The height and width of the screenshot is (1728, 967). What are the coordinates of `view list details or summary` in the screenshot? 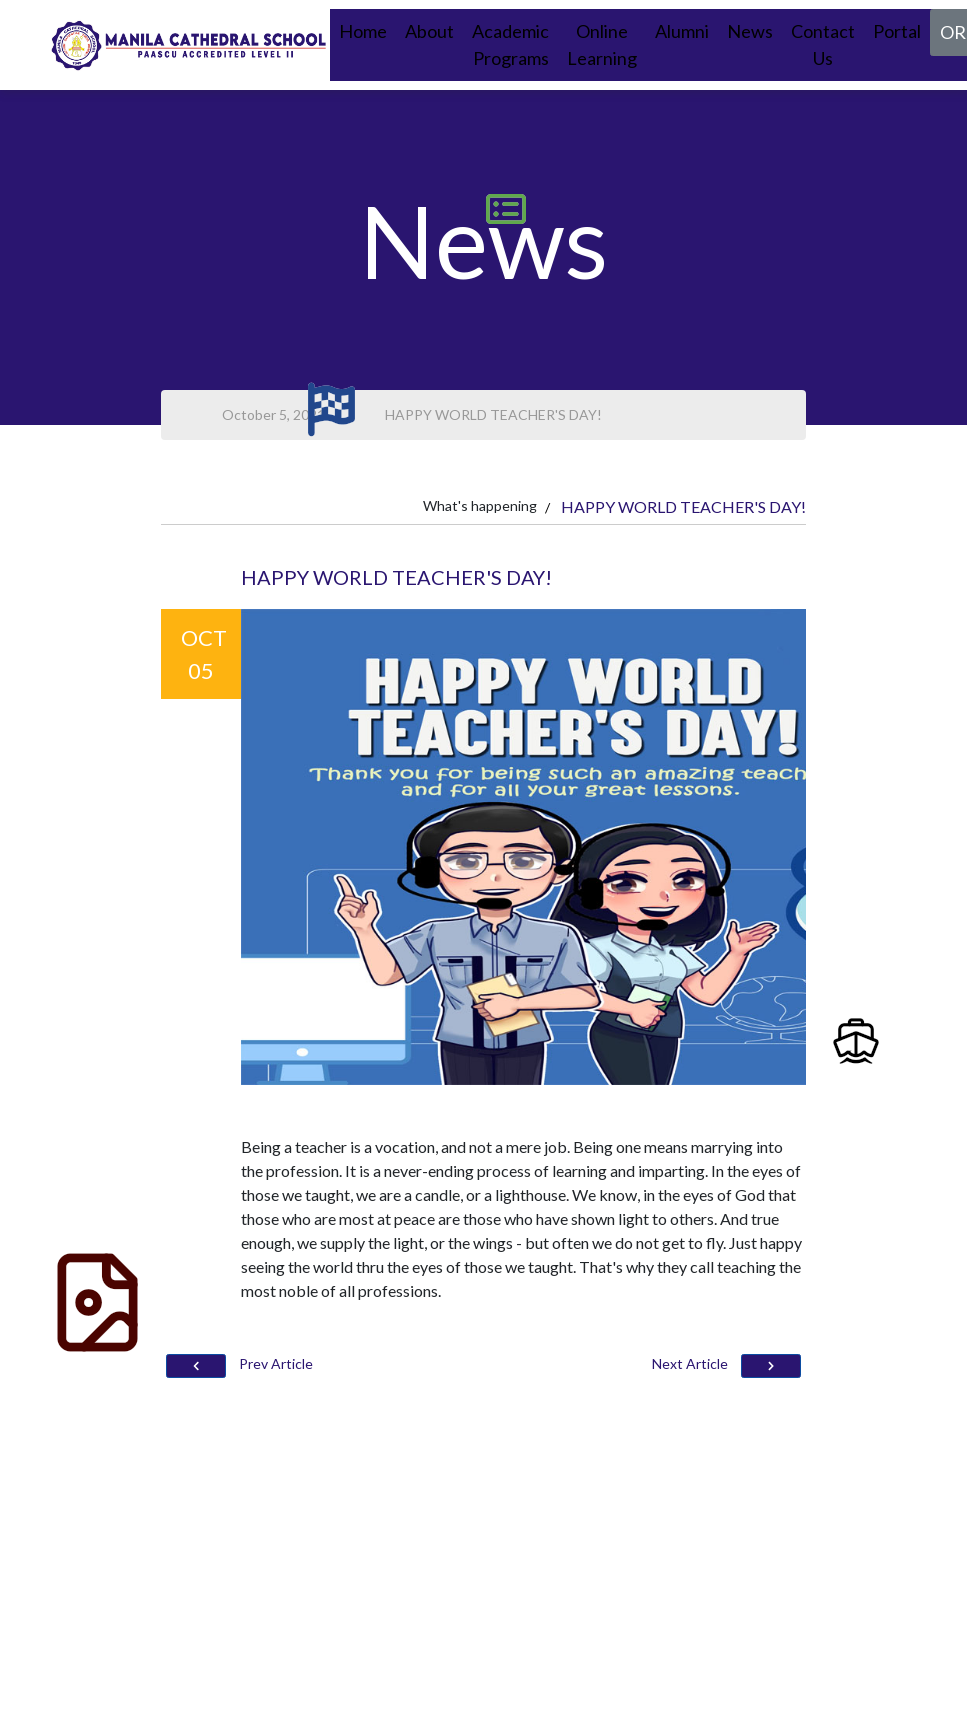 It's located at (506, 209).